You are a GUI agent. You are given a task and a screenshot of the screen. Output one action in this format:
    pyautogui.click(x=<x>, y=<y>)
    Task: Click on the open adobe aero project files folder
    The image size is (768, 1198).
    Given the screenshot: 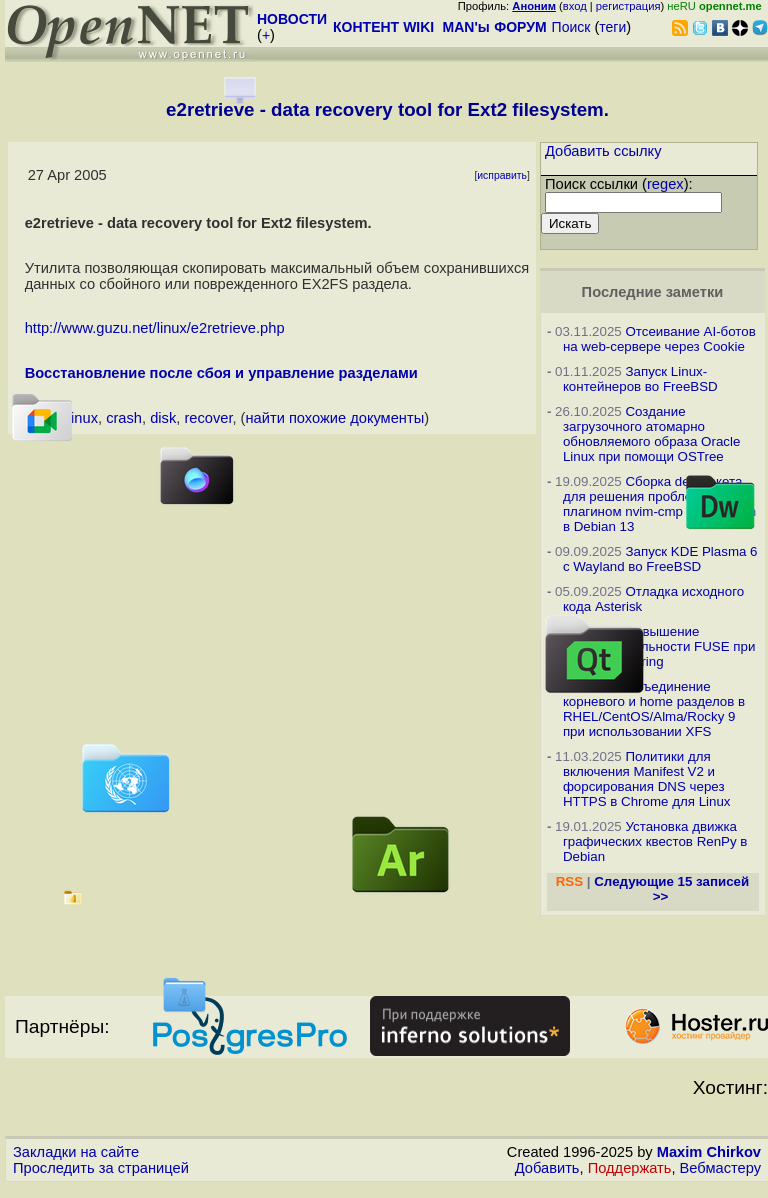 What is the action you would take?
    pyautogui.click(x=400, y=857)
    